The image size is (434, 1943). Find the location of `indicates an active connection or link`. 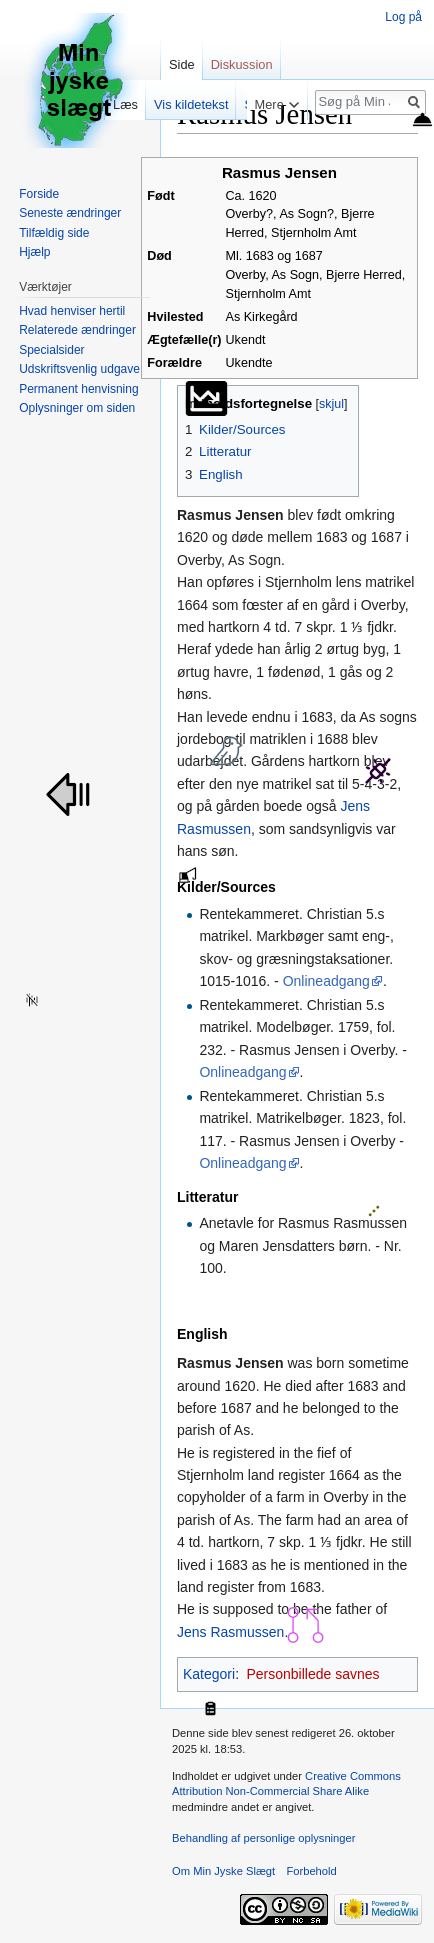

indicates an active connection or link is located at coordinates (378, 771).